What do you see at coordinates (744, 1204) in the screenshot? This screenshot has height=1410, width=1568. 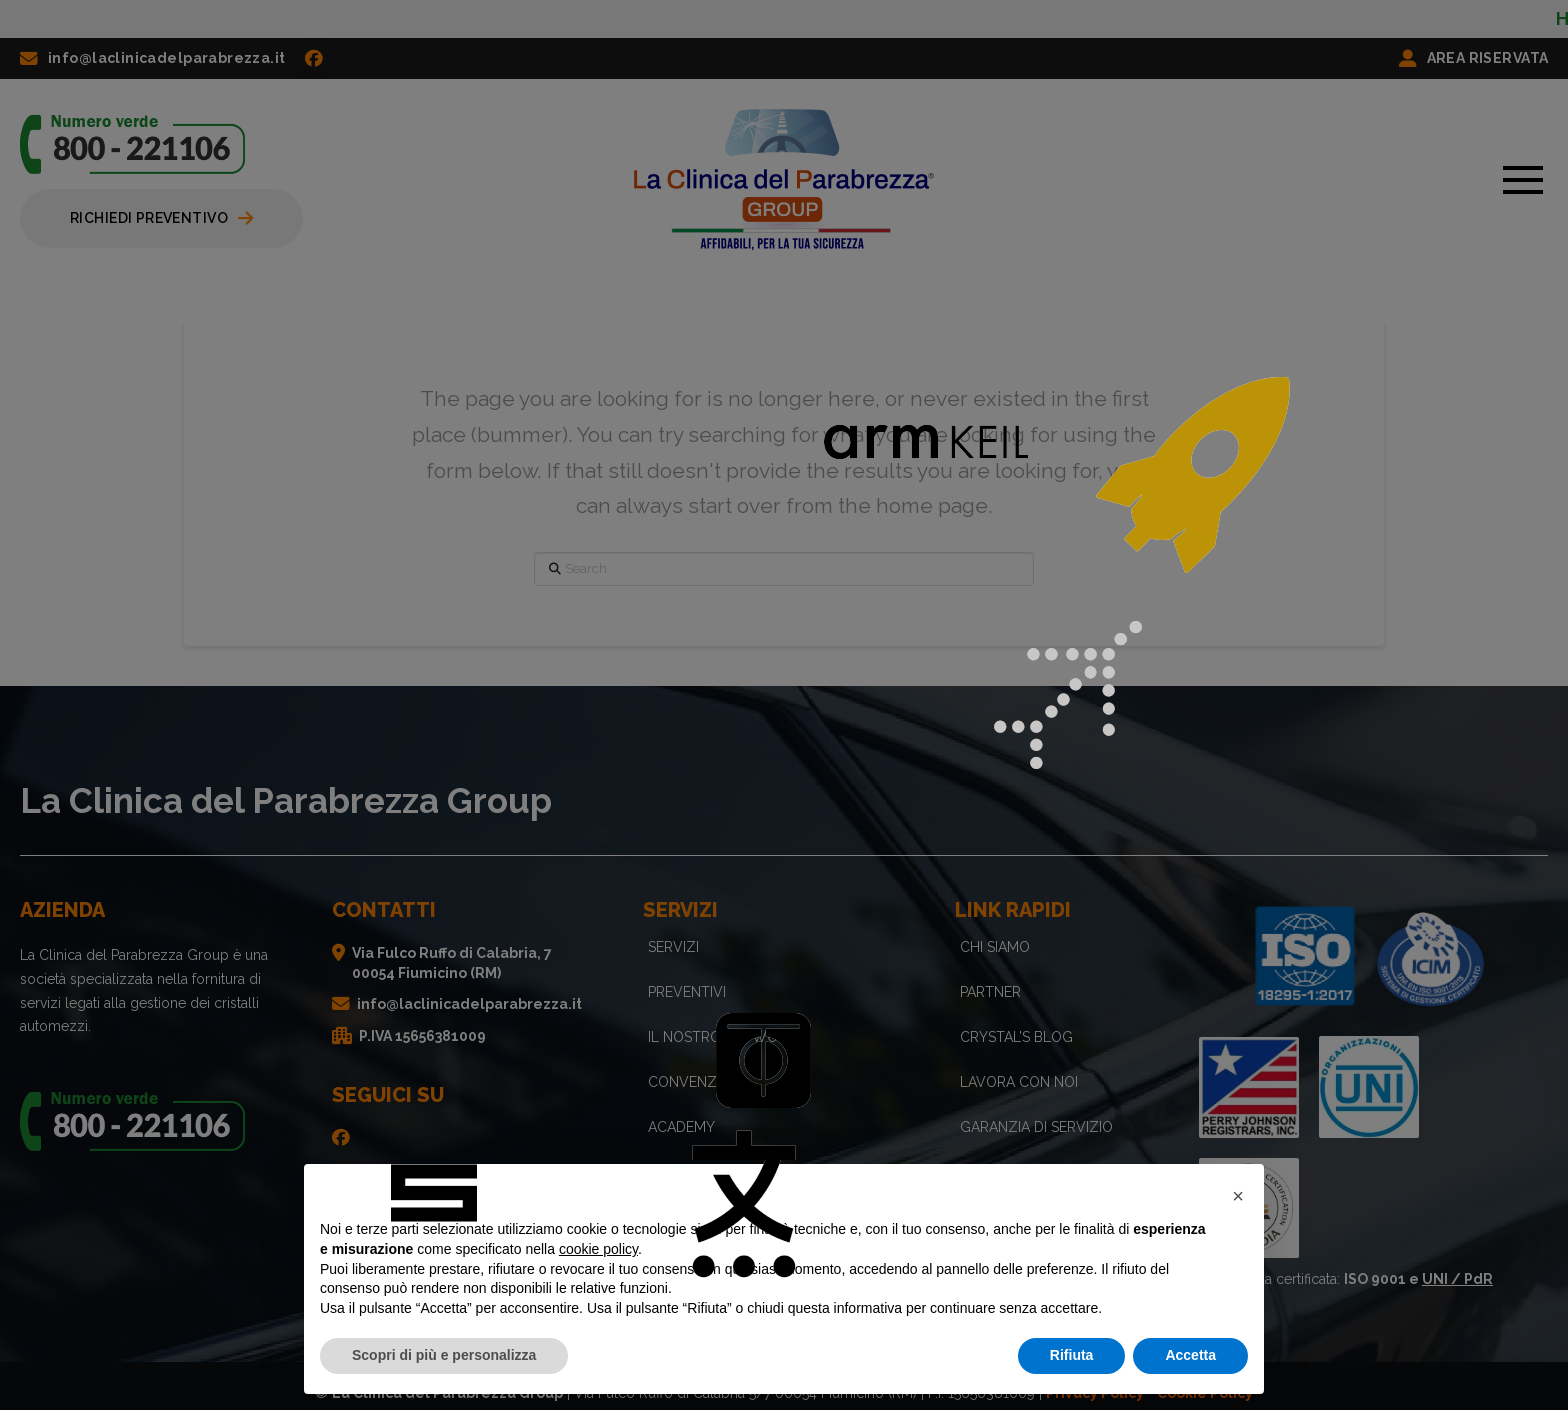 I see `add emphasis marks to chinese text` at bounding box center [744, 1204].